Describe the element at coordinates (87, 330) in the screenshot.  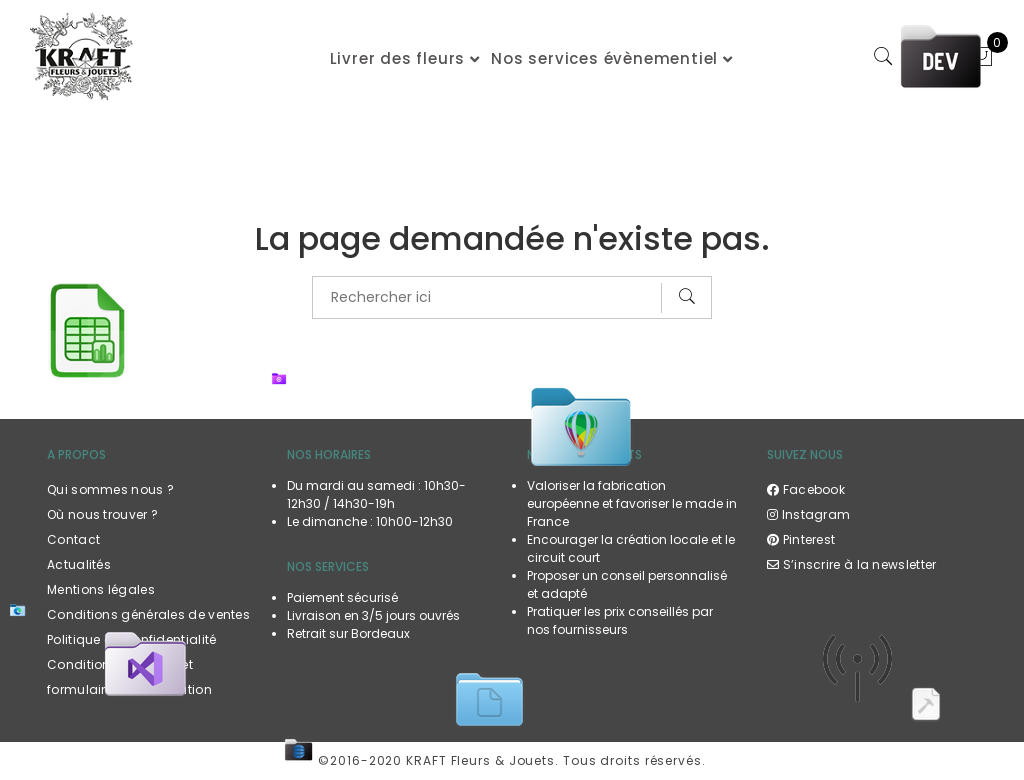
I see `open a spreadsheet template file` at that location.